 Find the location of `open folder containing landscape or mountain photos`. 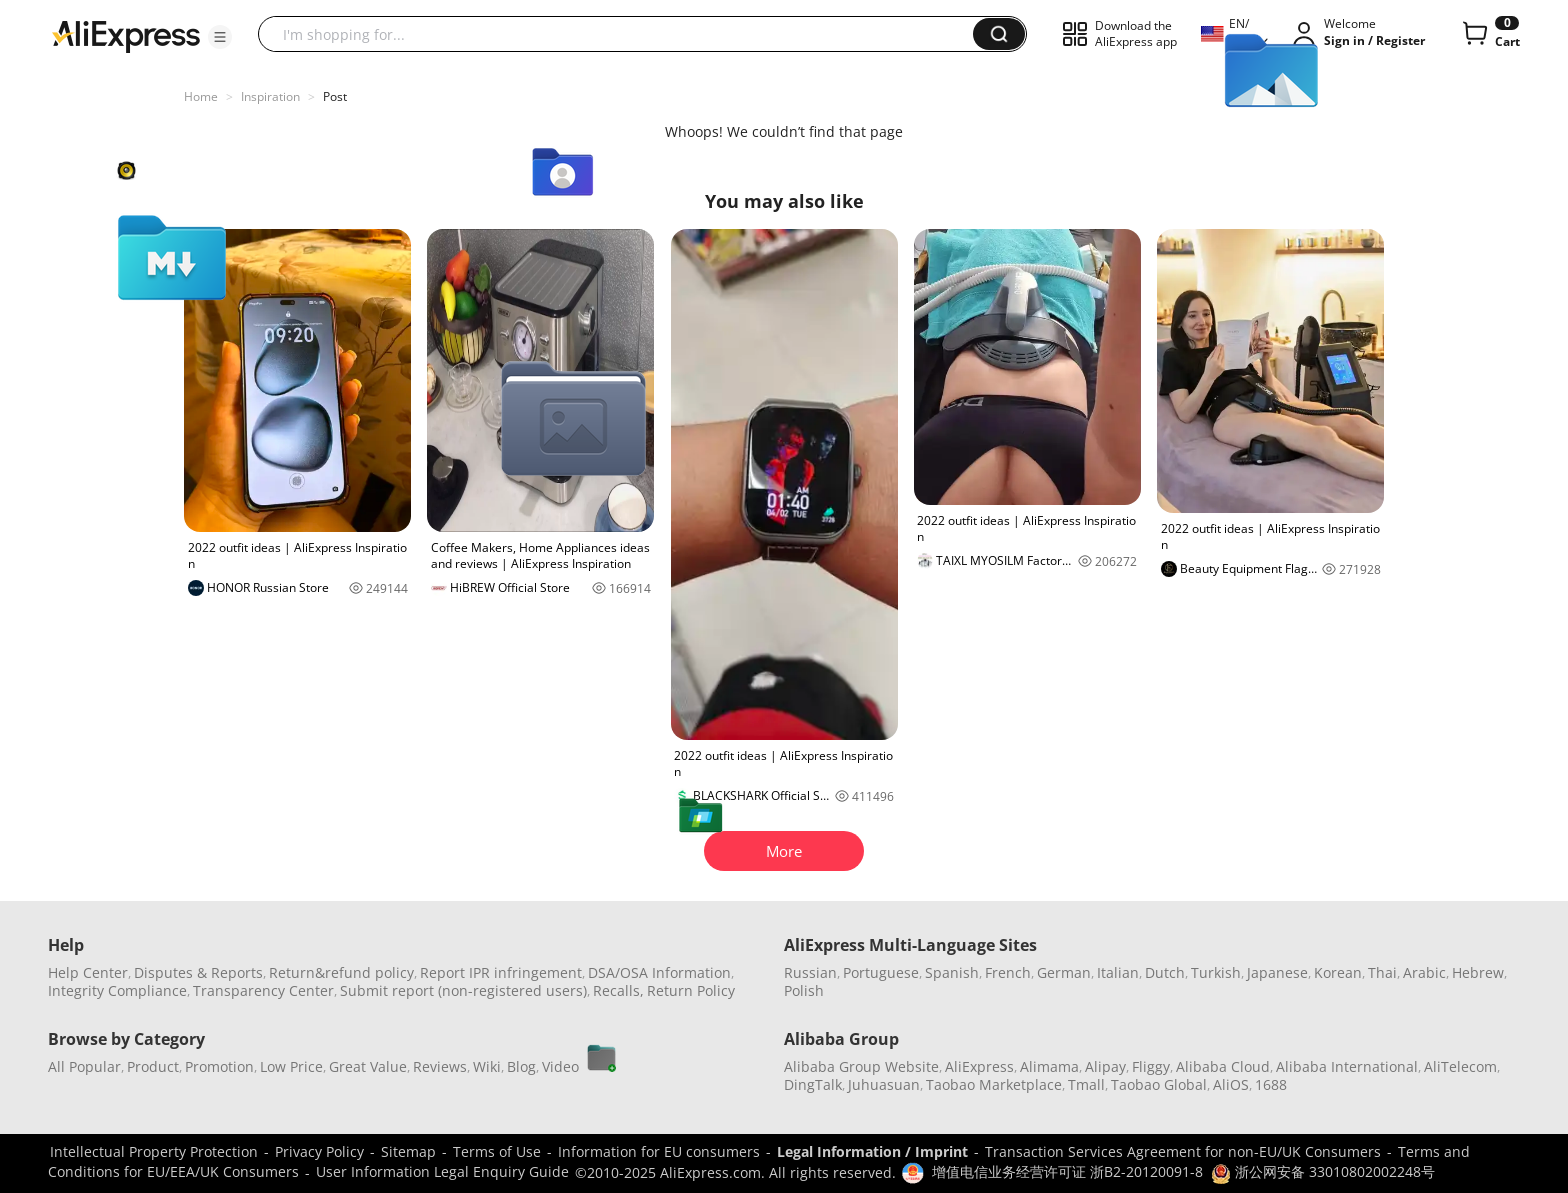

open folder containing landscape or mountain photos is located at coordinates (1271, 73).